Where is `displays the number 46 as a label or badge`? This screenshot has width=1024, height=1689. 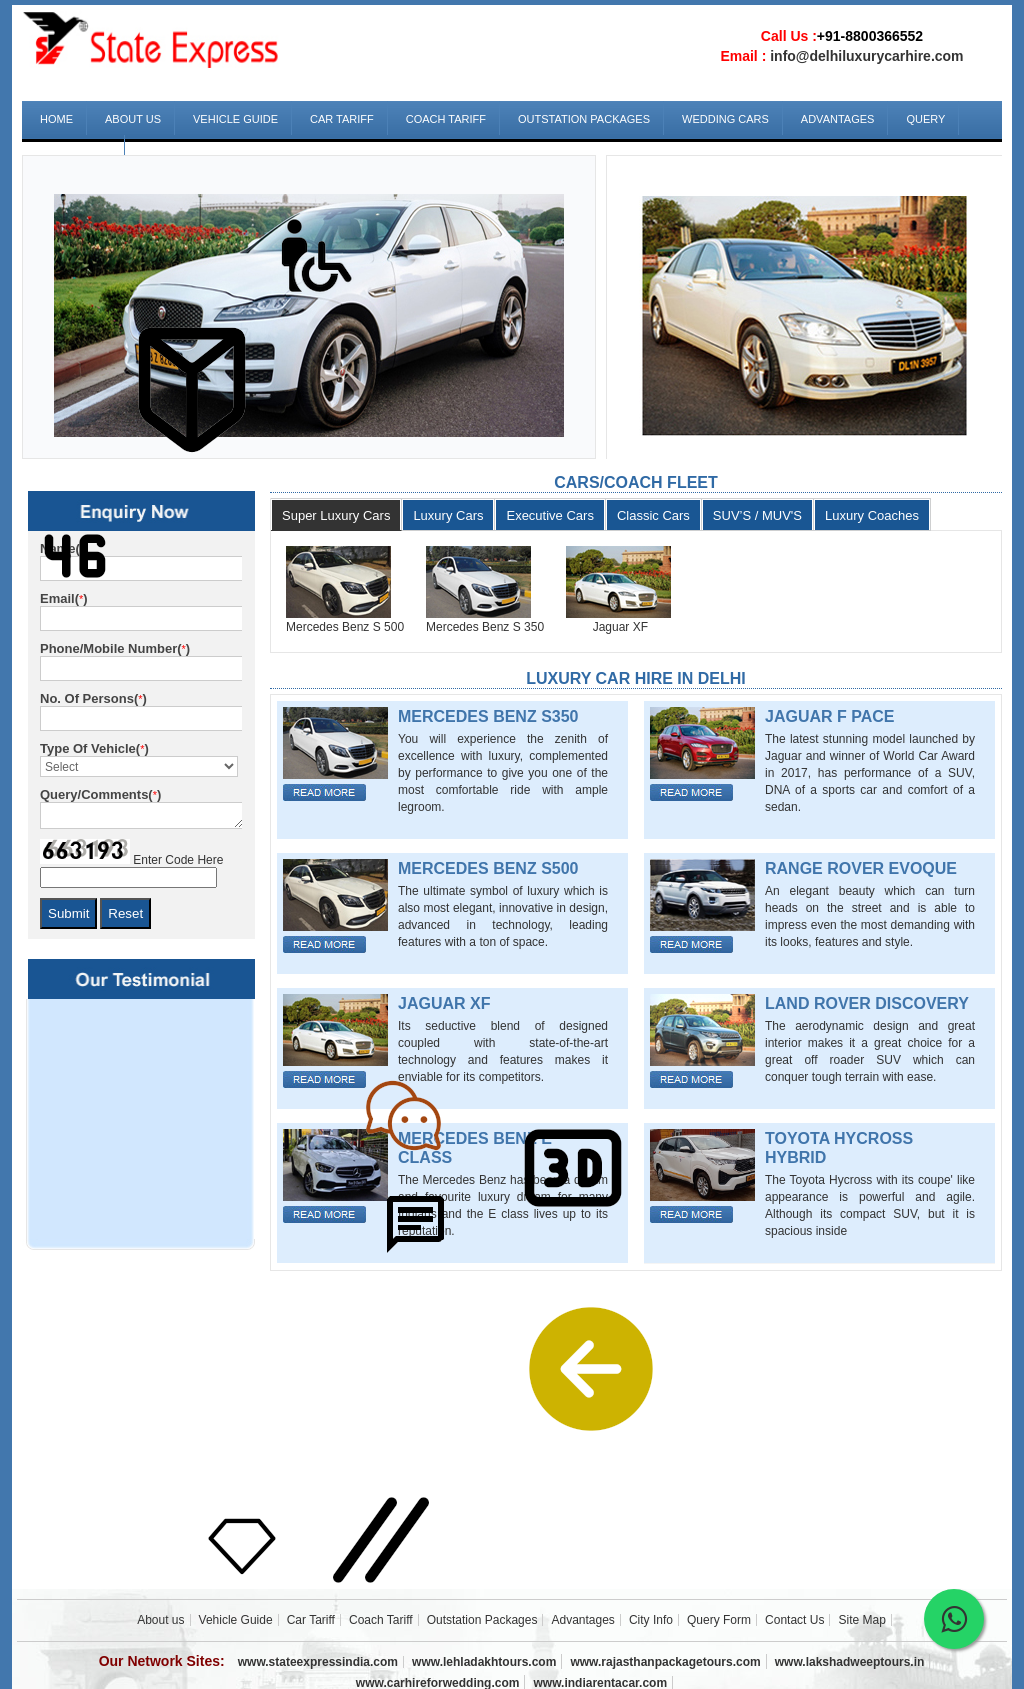 displays the number 46 as a label or badge is located at coordinates (75, 556).